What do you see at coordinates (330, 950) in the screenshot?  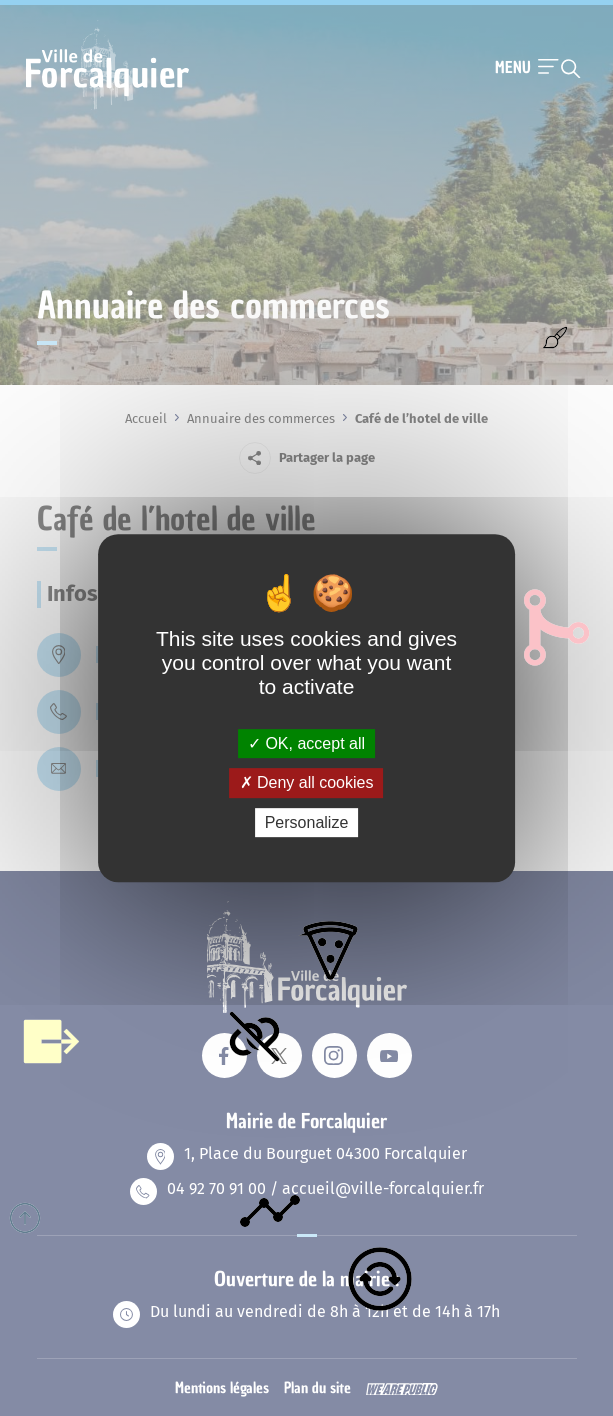 I see `browse food or restaurant options` at bounding box center [330, 950].